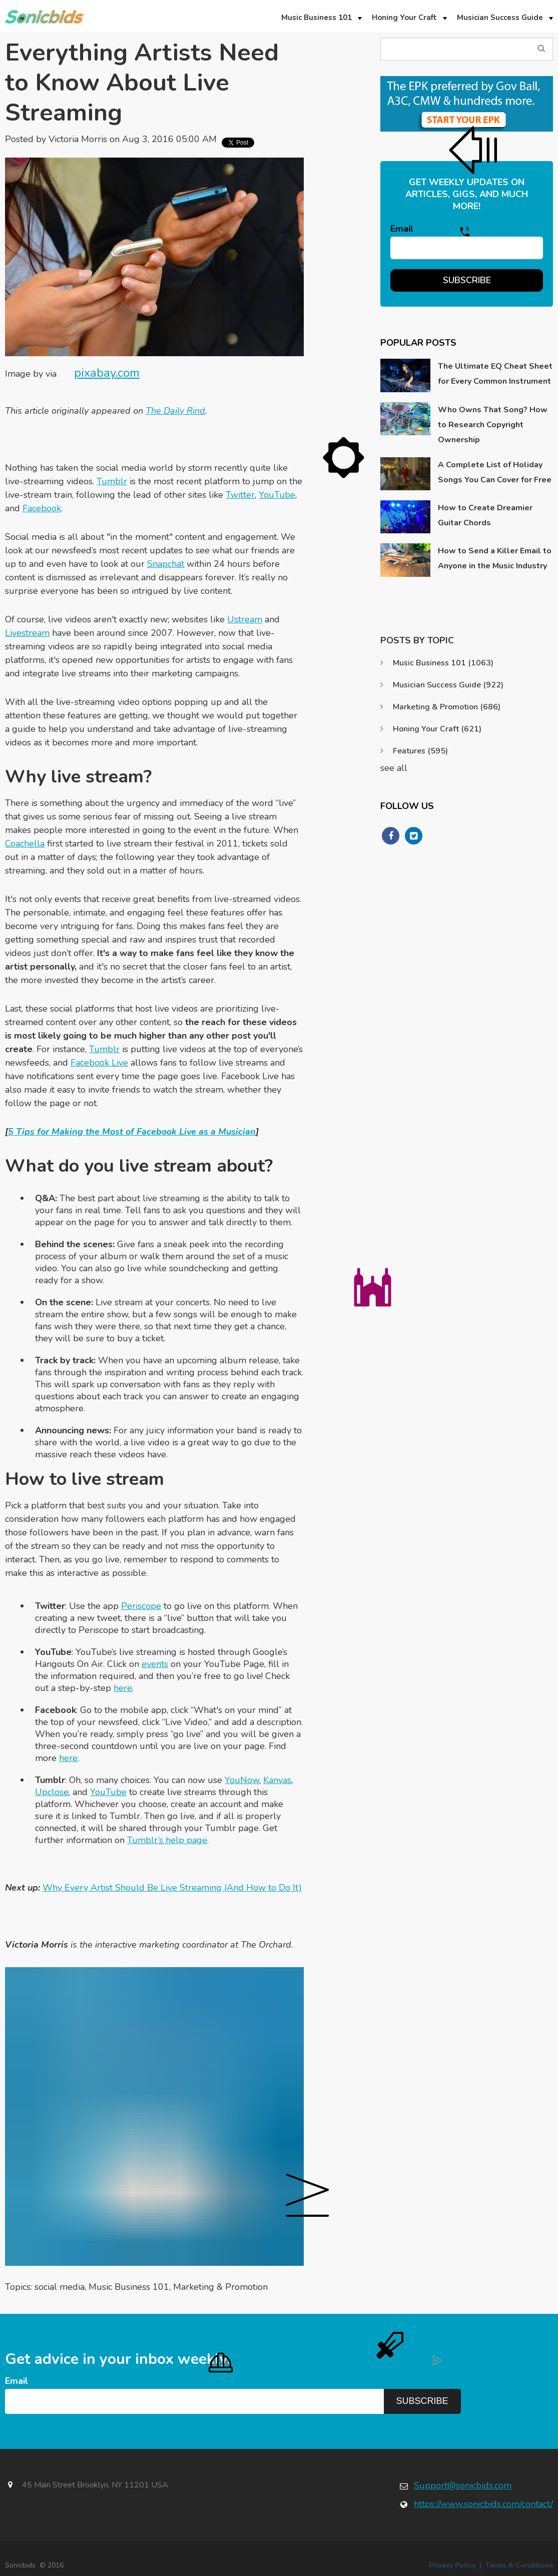 The width and height of the screenshot is (558, 2576). I want to click on access combat or battle features, so click(390, 2345).